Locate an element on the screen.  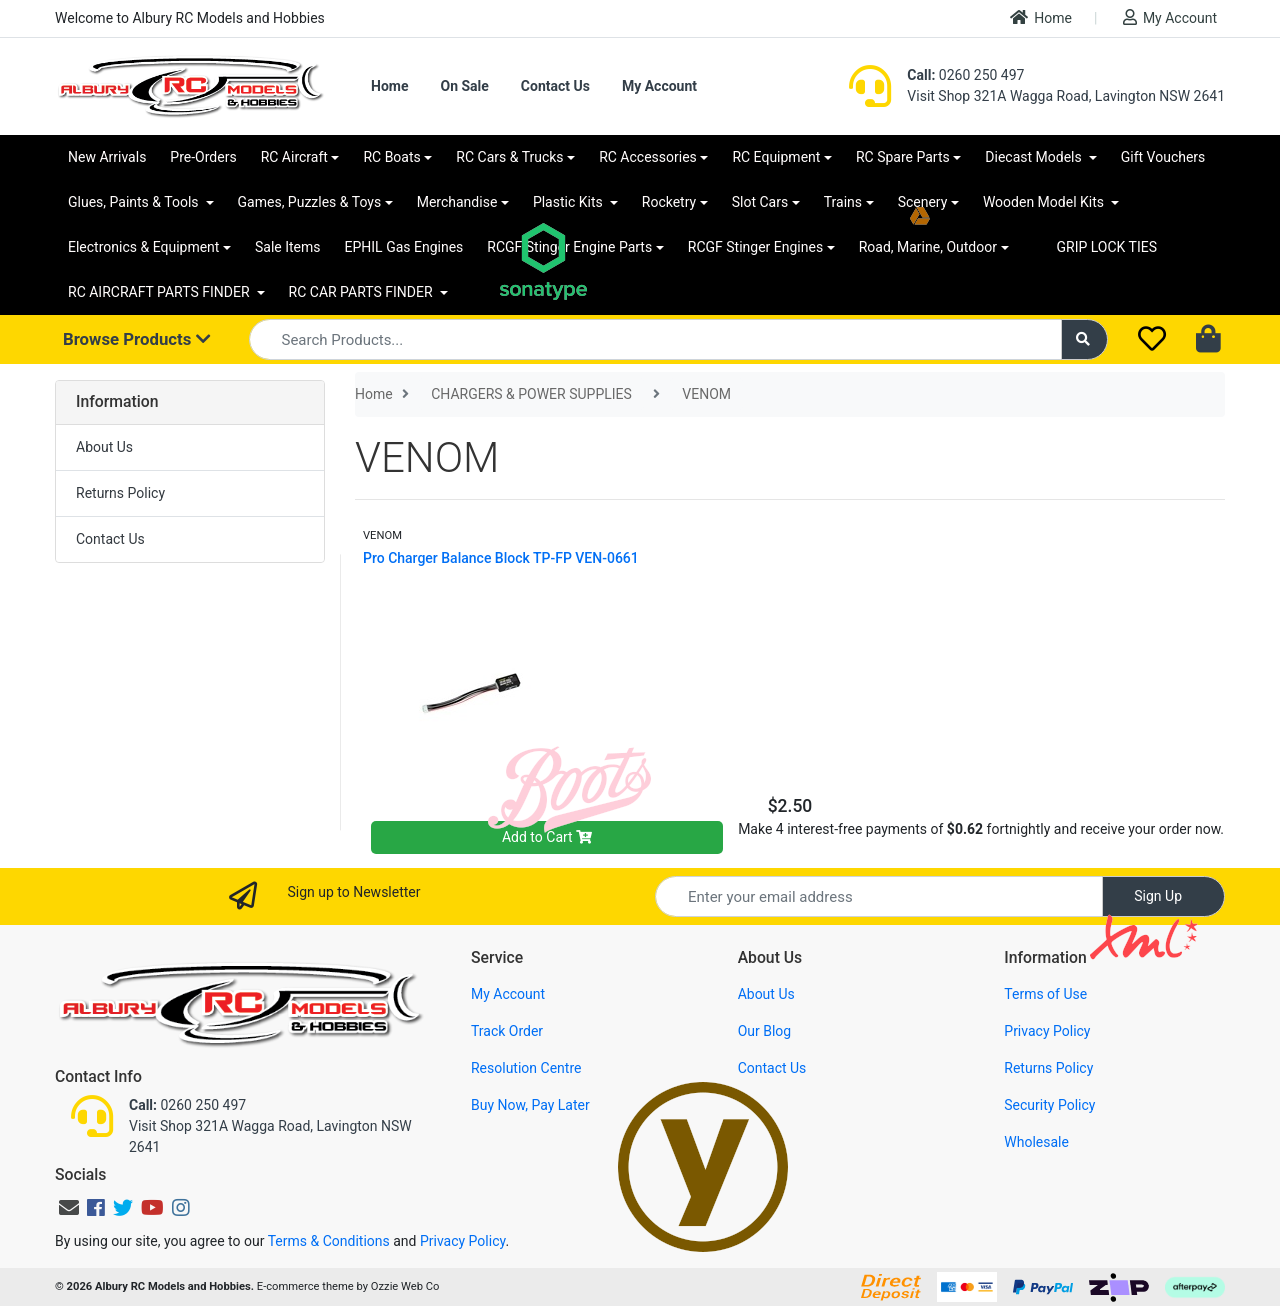
open the Boots pharmacy app is located at coordinates (569, 789).